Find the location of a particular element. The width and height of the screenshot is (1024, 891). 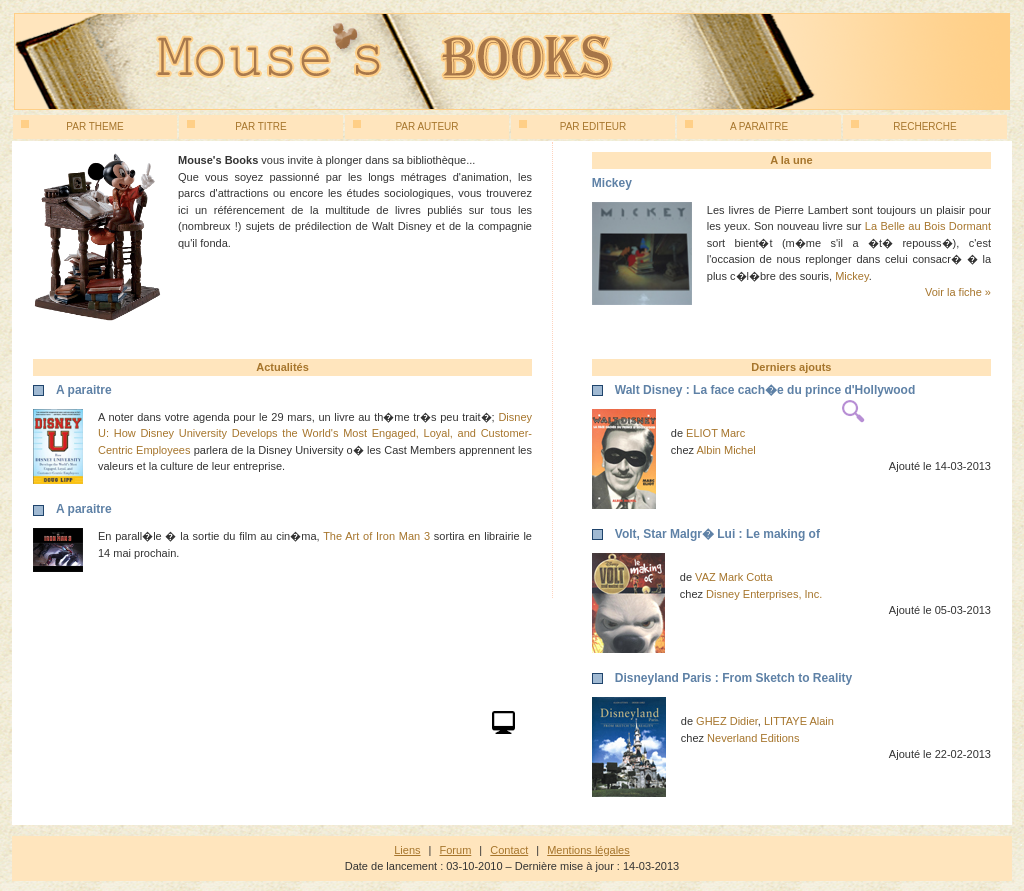

switch to desktop view is located at coordinates (503, 722).